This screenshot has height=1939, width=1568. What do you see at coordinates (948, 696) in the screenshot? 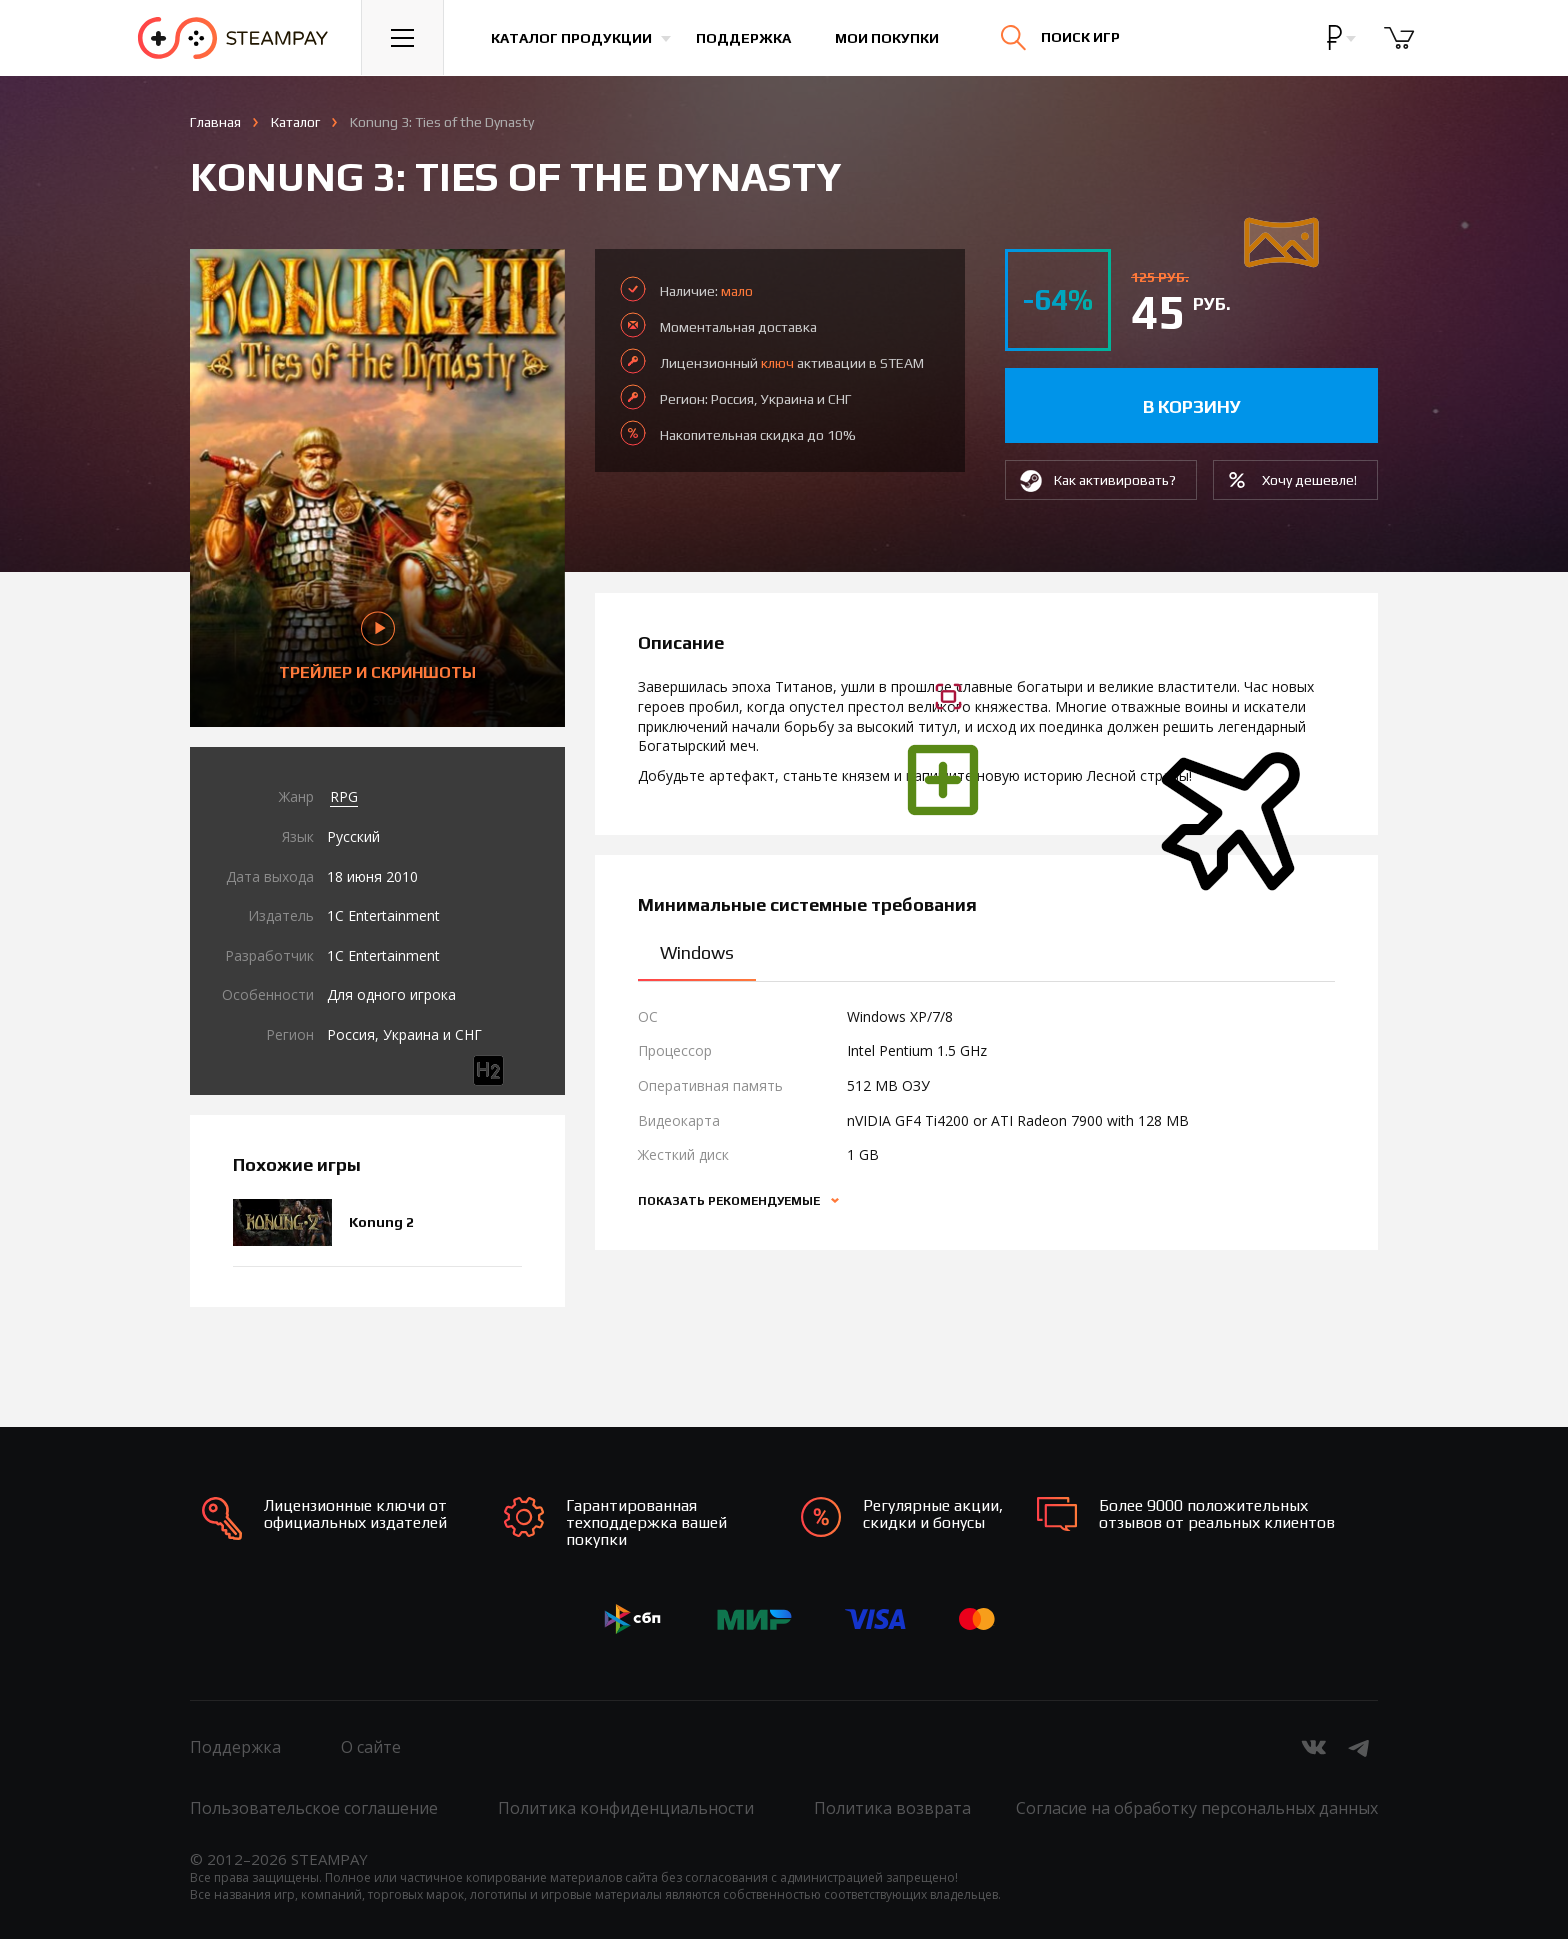
I see `expand content to fullscreen mode` at bounding box center [948, 696].